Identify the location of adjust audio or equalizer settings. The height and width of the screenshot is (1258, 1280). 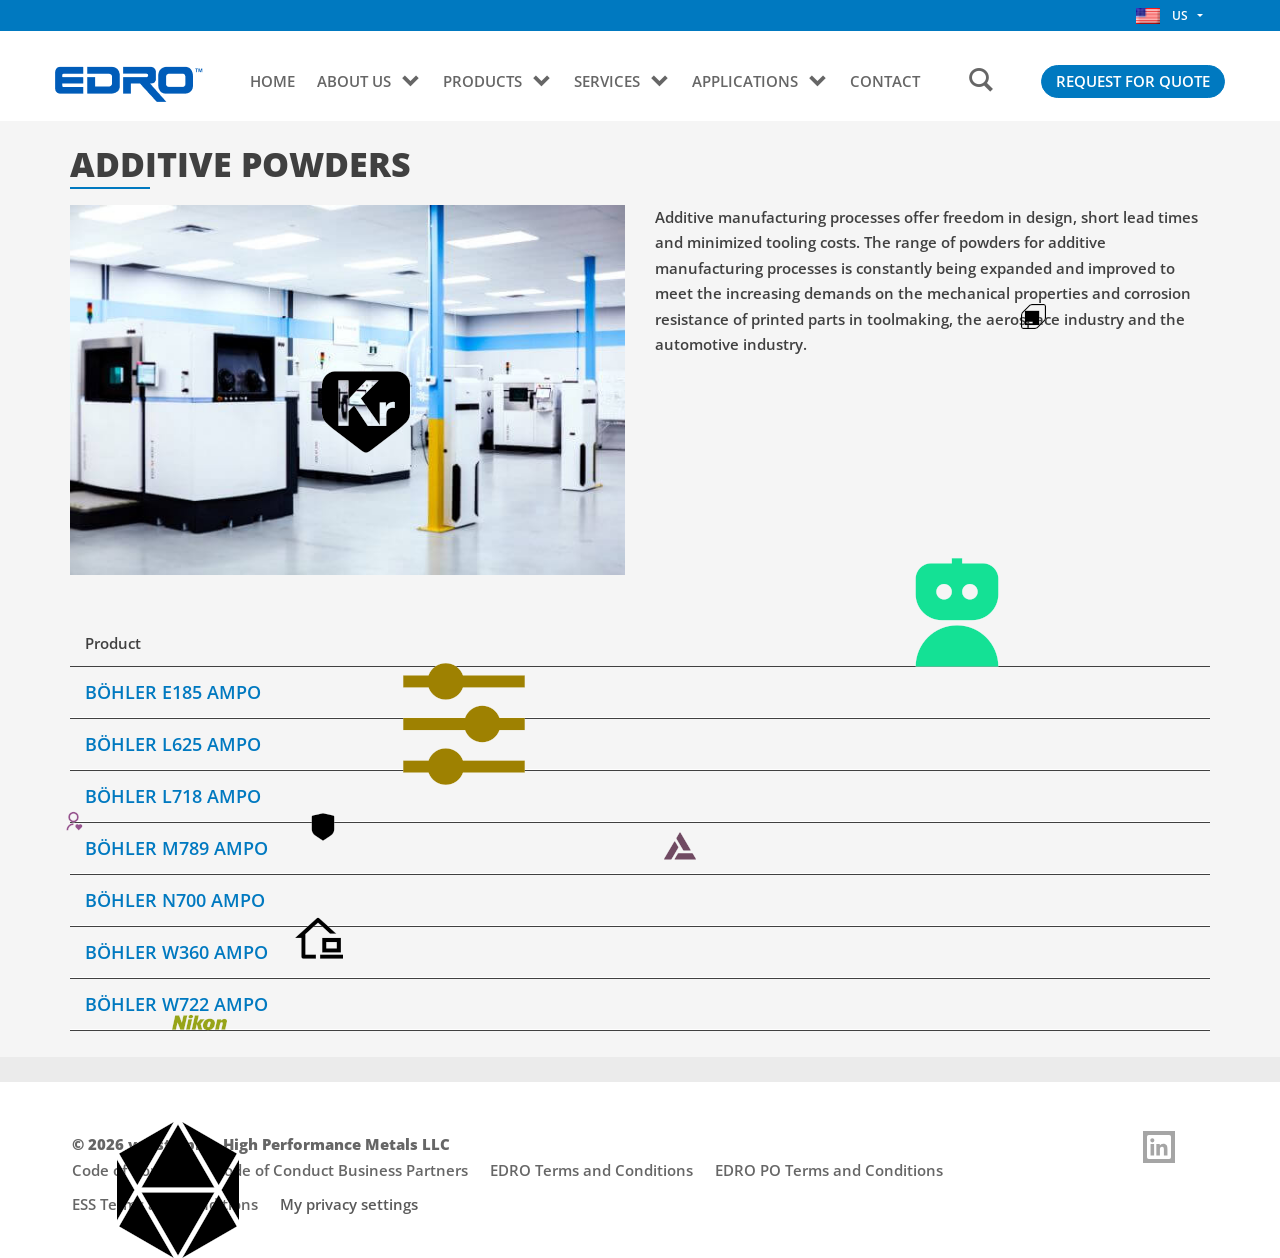
(464, 724).